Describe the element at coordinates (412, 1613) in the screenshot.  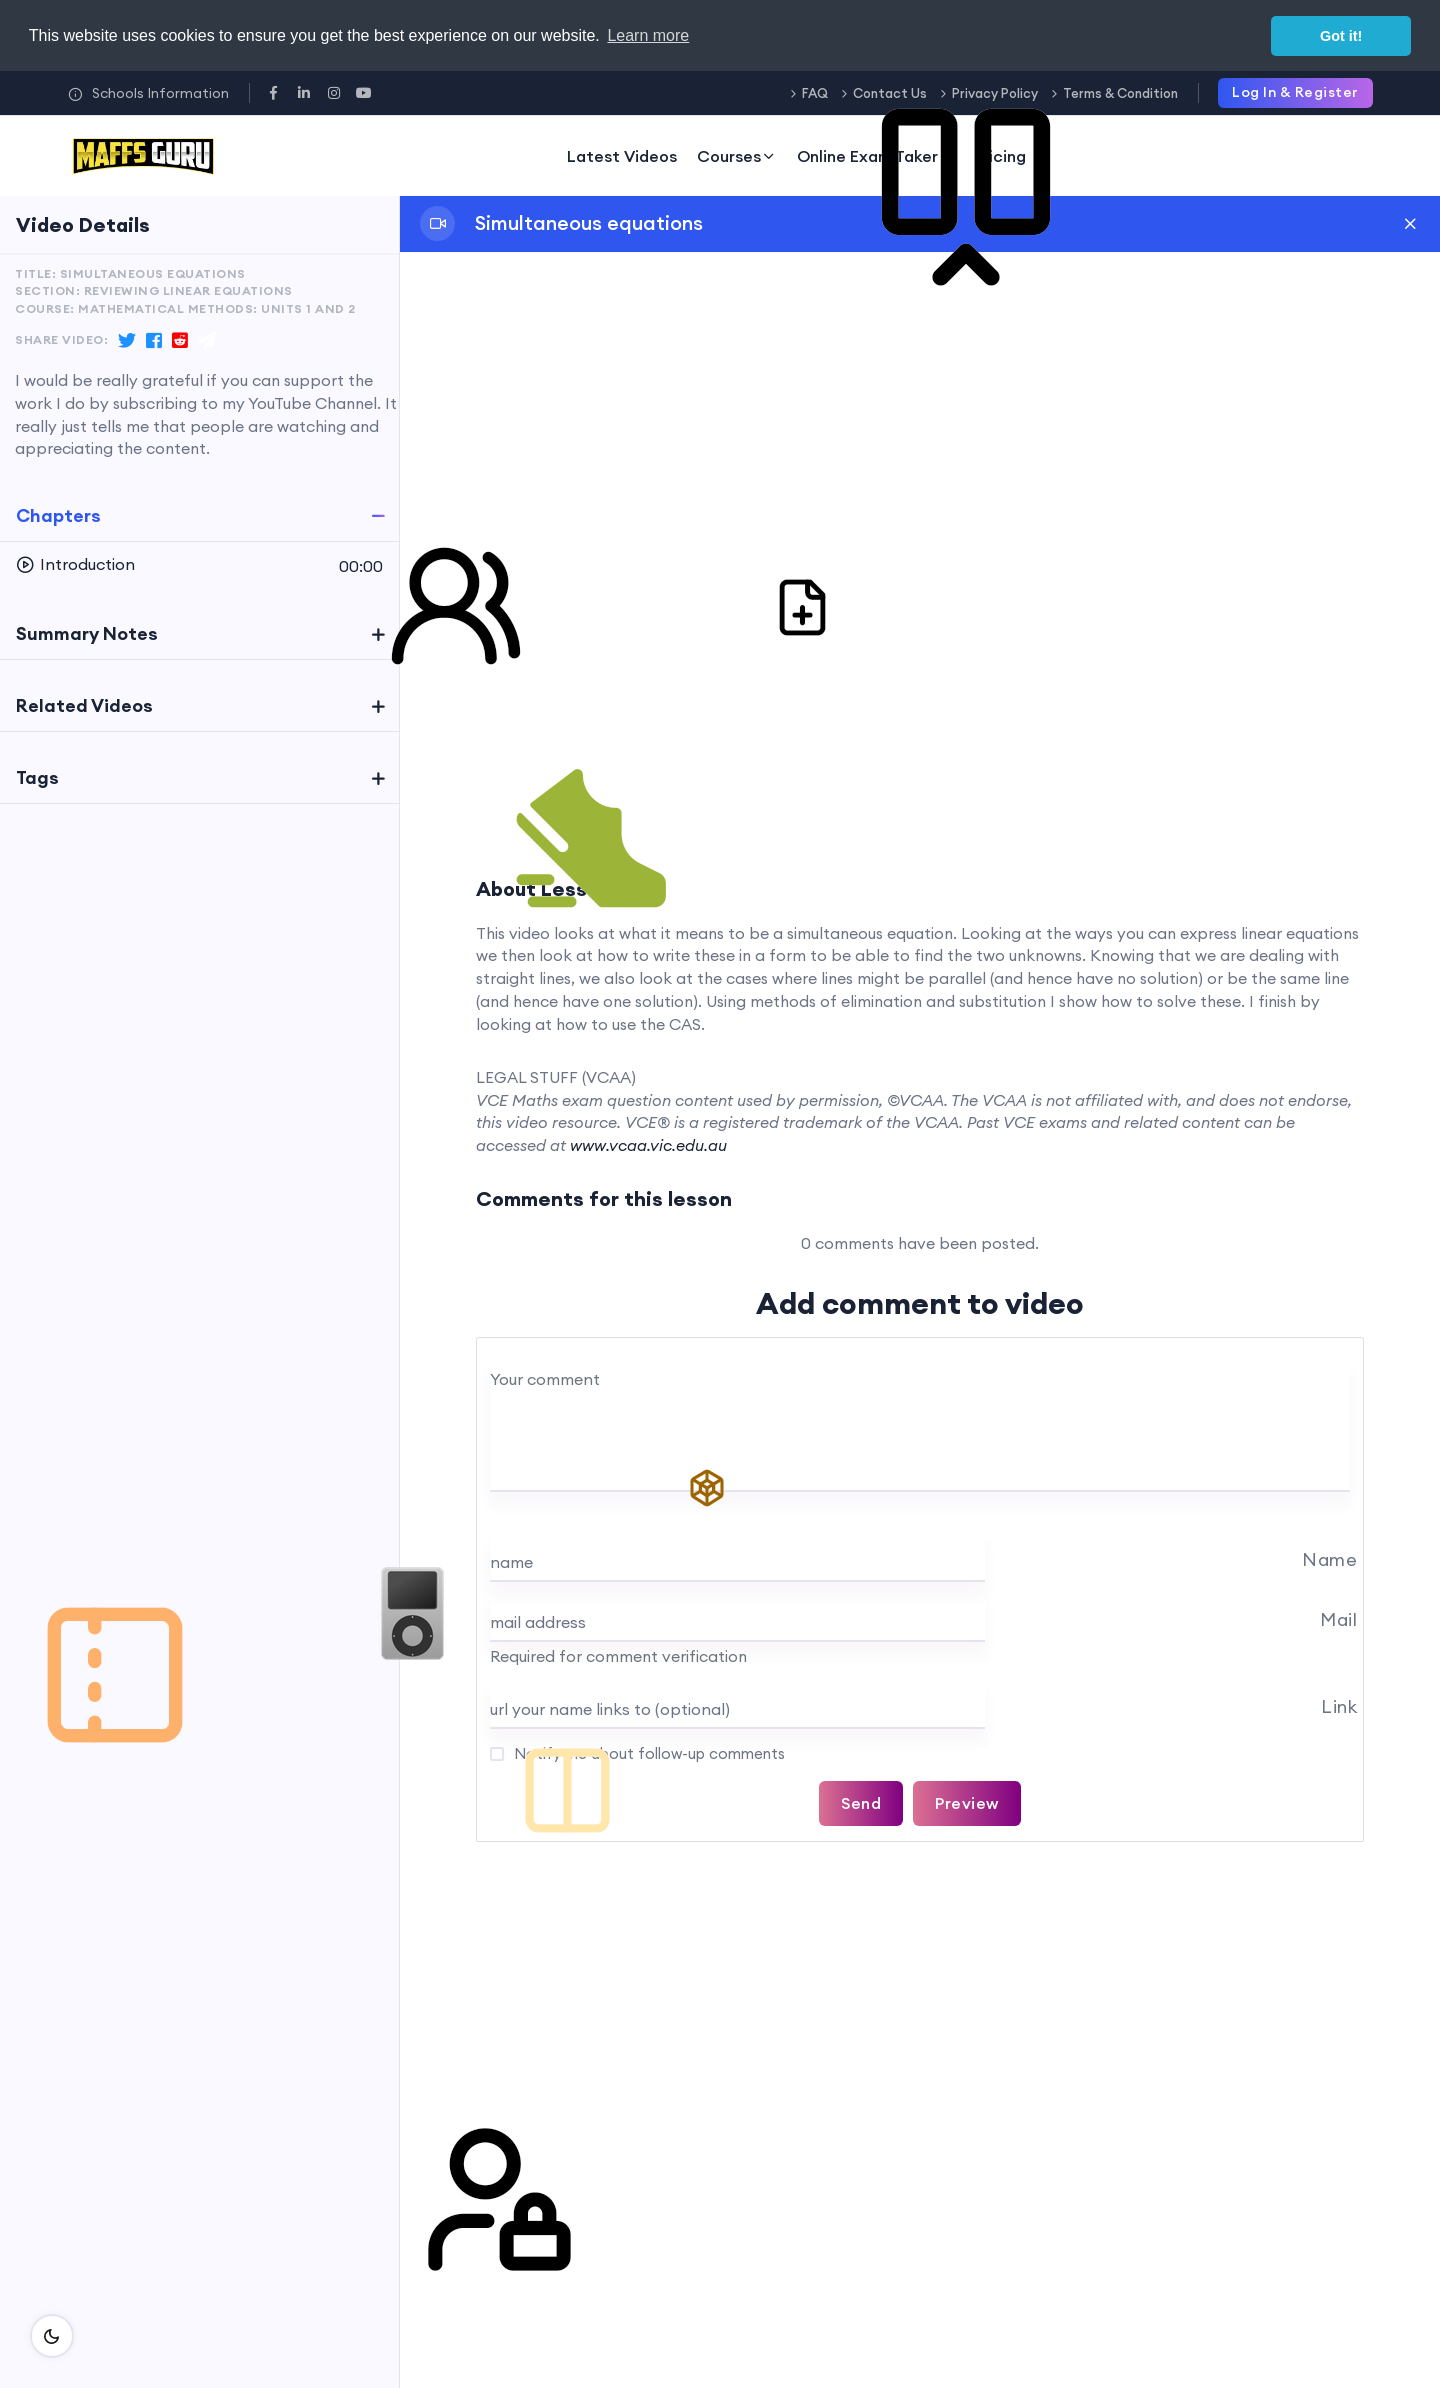
I see `open multimedia player application` at that location.